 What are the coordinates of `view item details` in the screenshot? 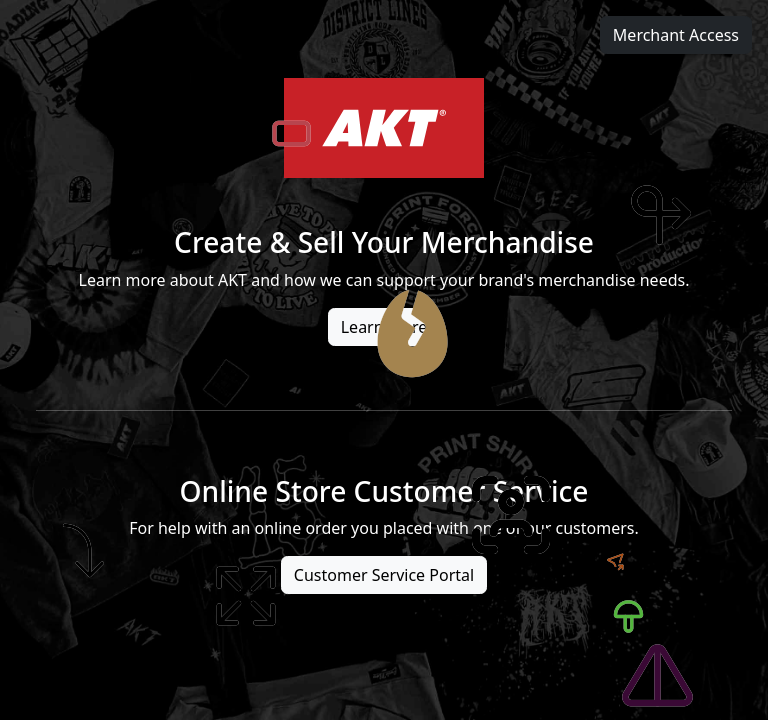 It's located at (657, 677).